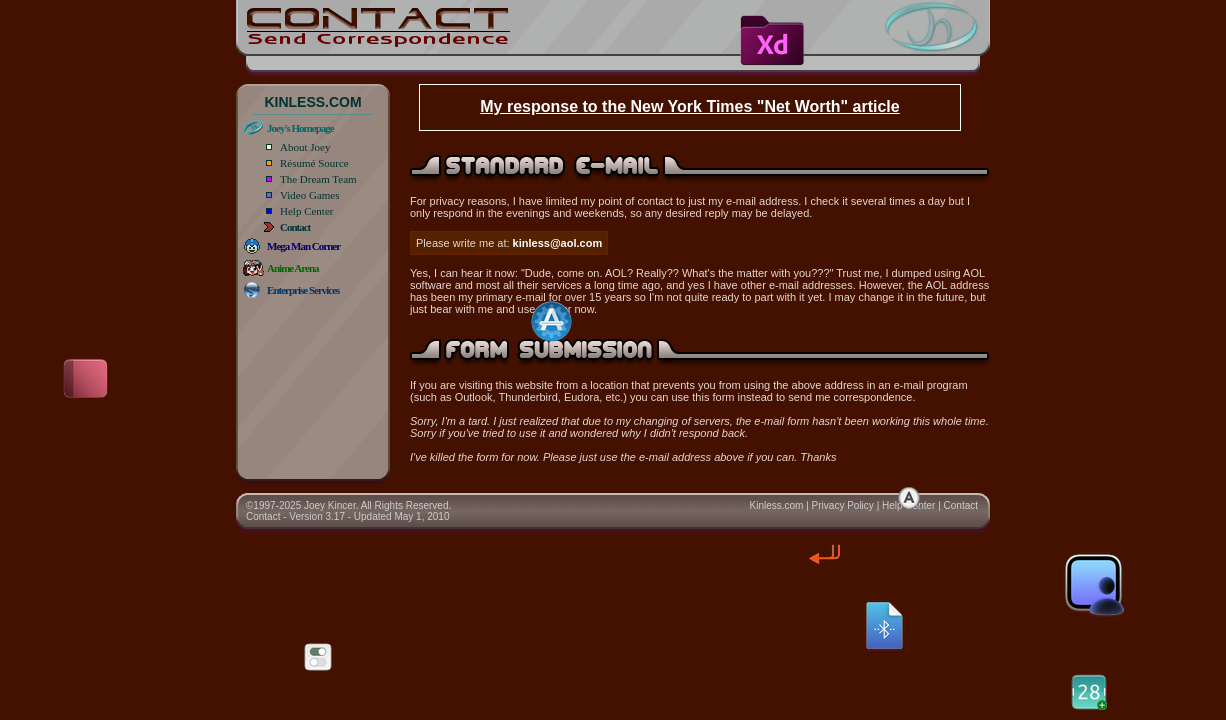 The height and width of the screenshot is (720, 1226). I want to click on reply to all recipients of an email, so click(824, 552).